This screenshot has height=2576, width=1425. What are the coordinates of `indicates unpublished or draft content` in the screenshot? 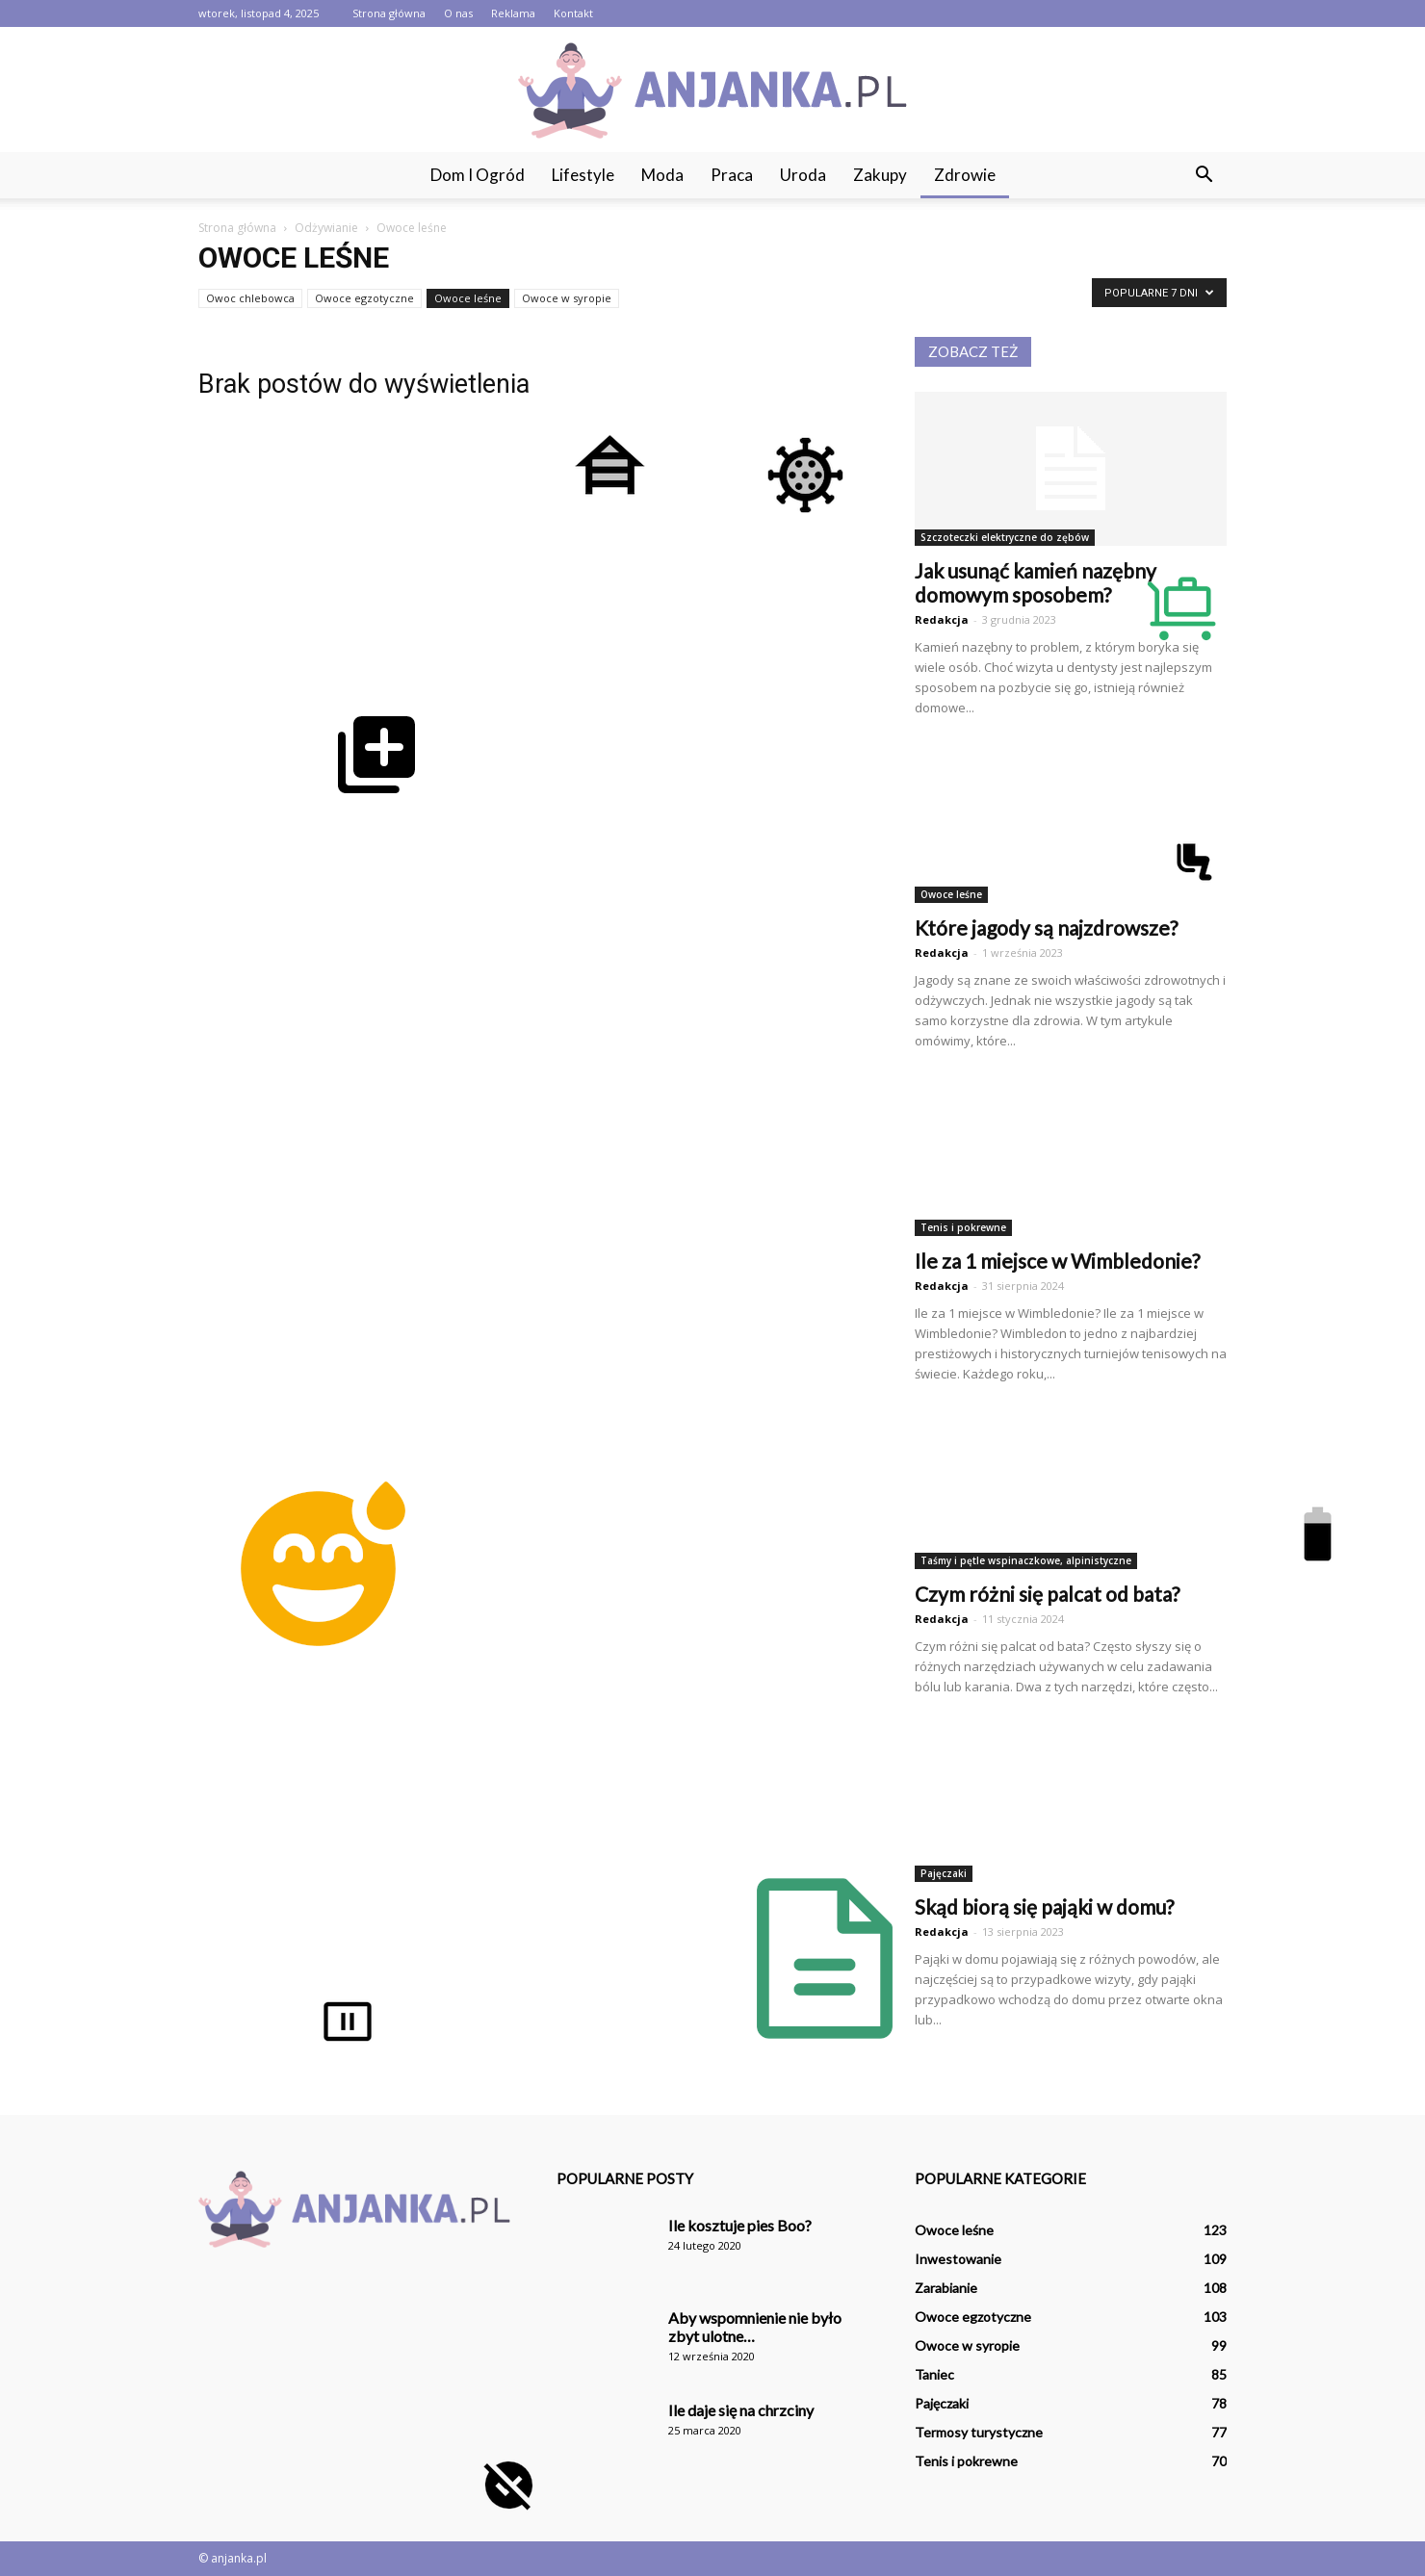 It's located at (508, 2485).